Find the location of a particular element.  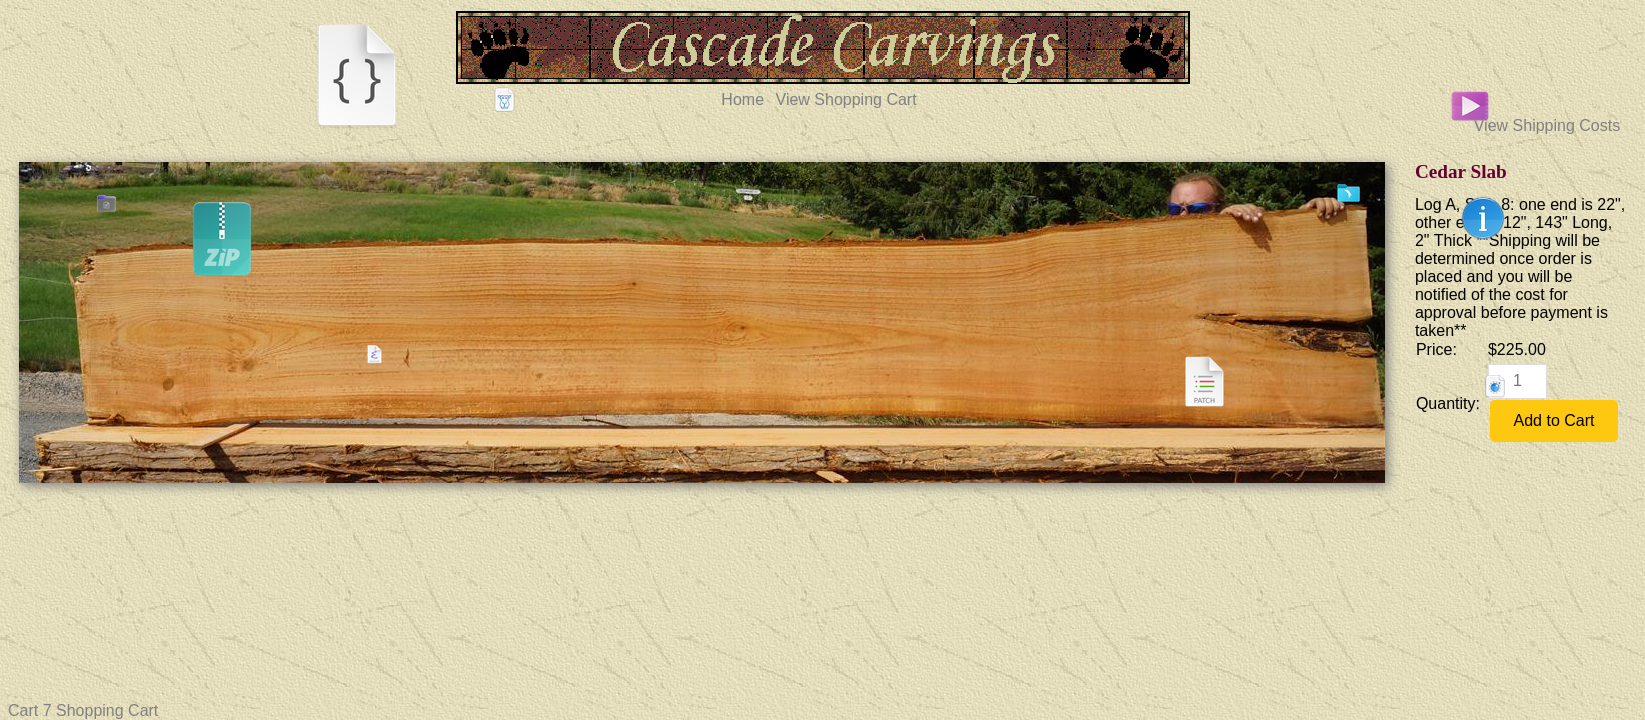

view information or details about an application is located at coordinates (1483, 218).